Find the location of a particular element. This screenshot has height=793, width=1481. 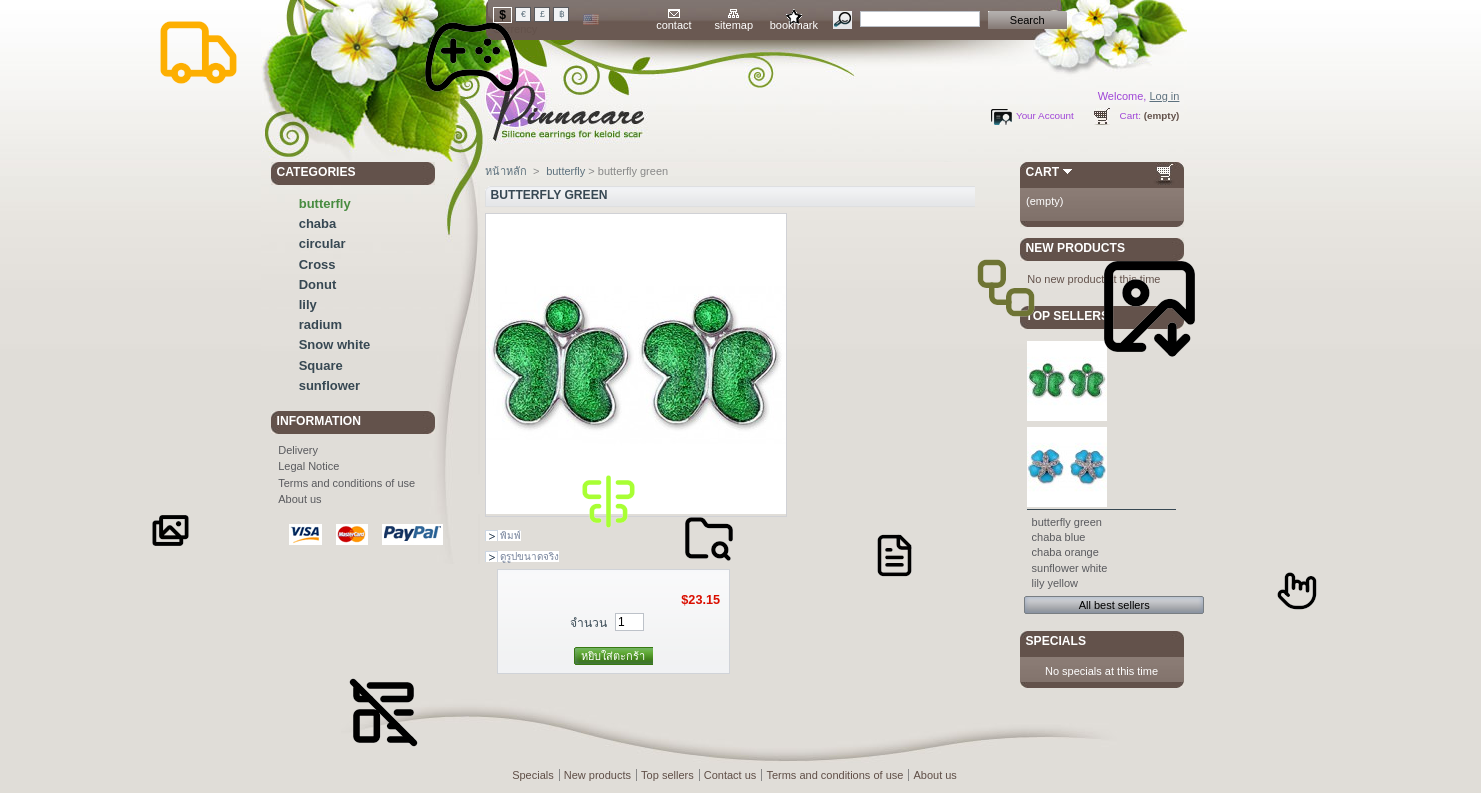

search within a folder is located at coordinates (709, 539).